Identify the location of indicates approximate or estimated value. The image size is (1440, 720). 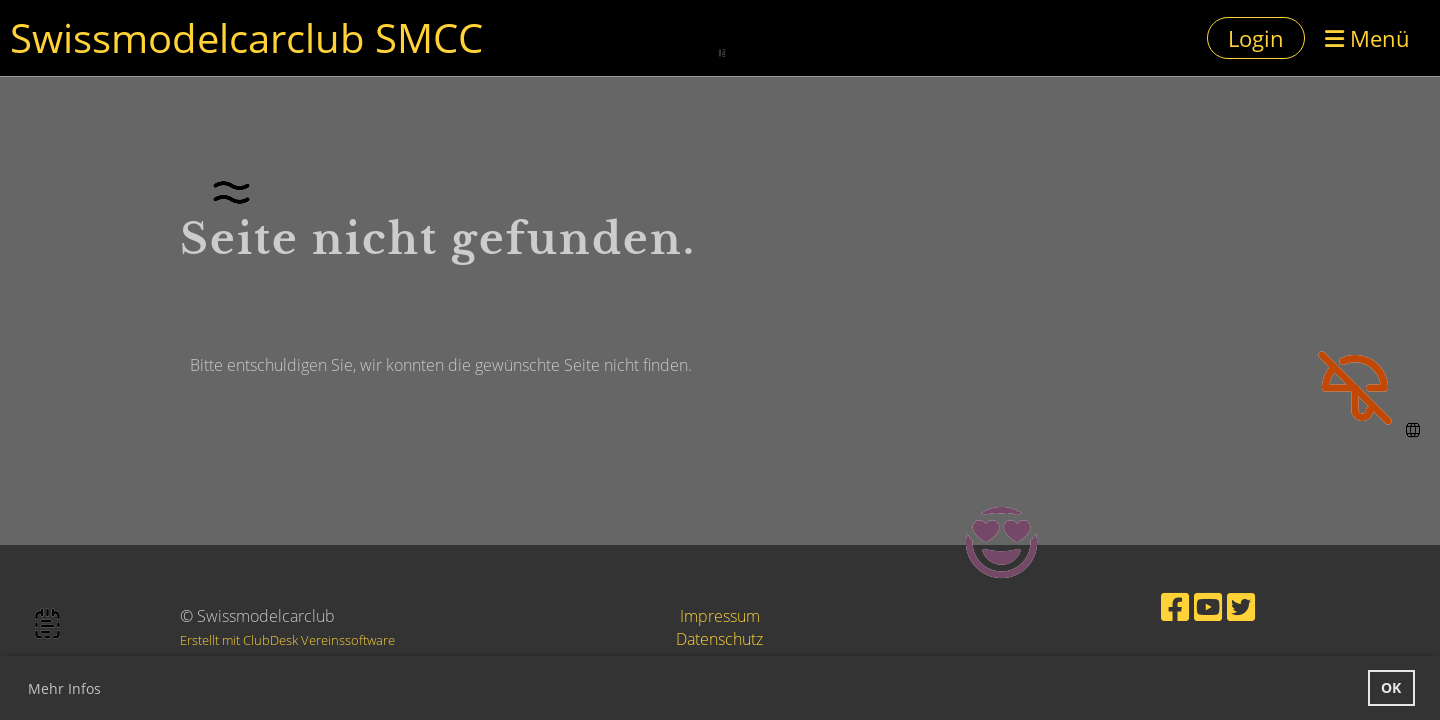
(231, 192).